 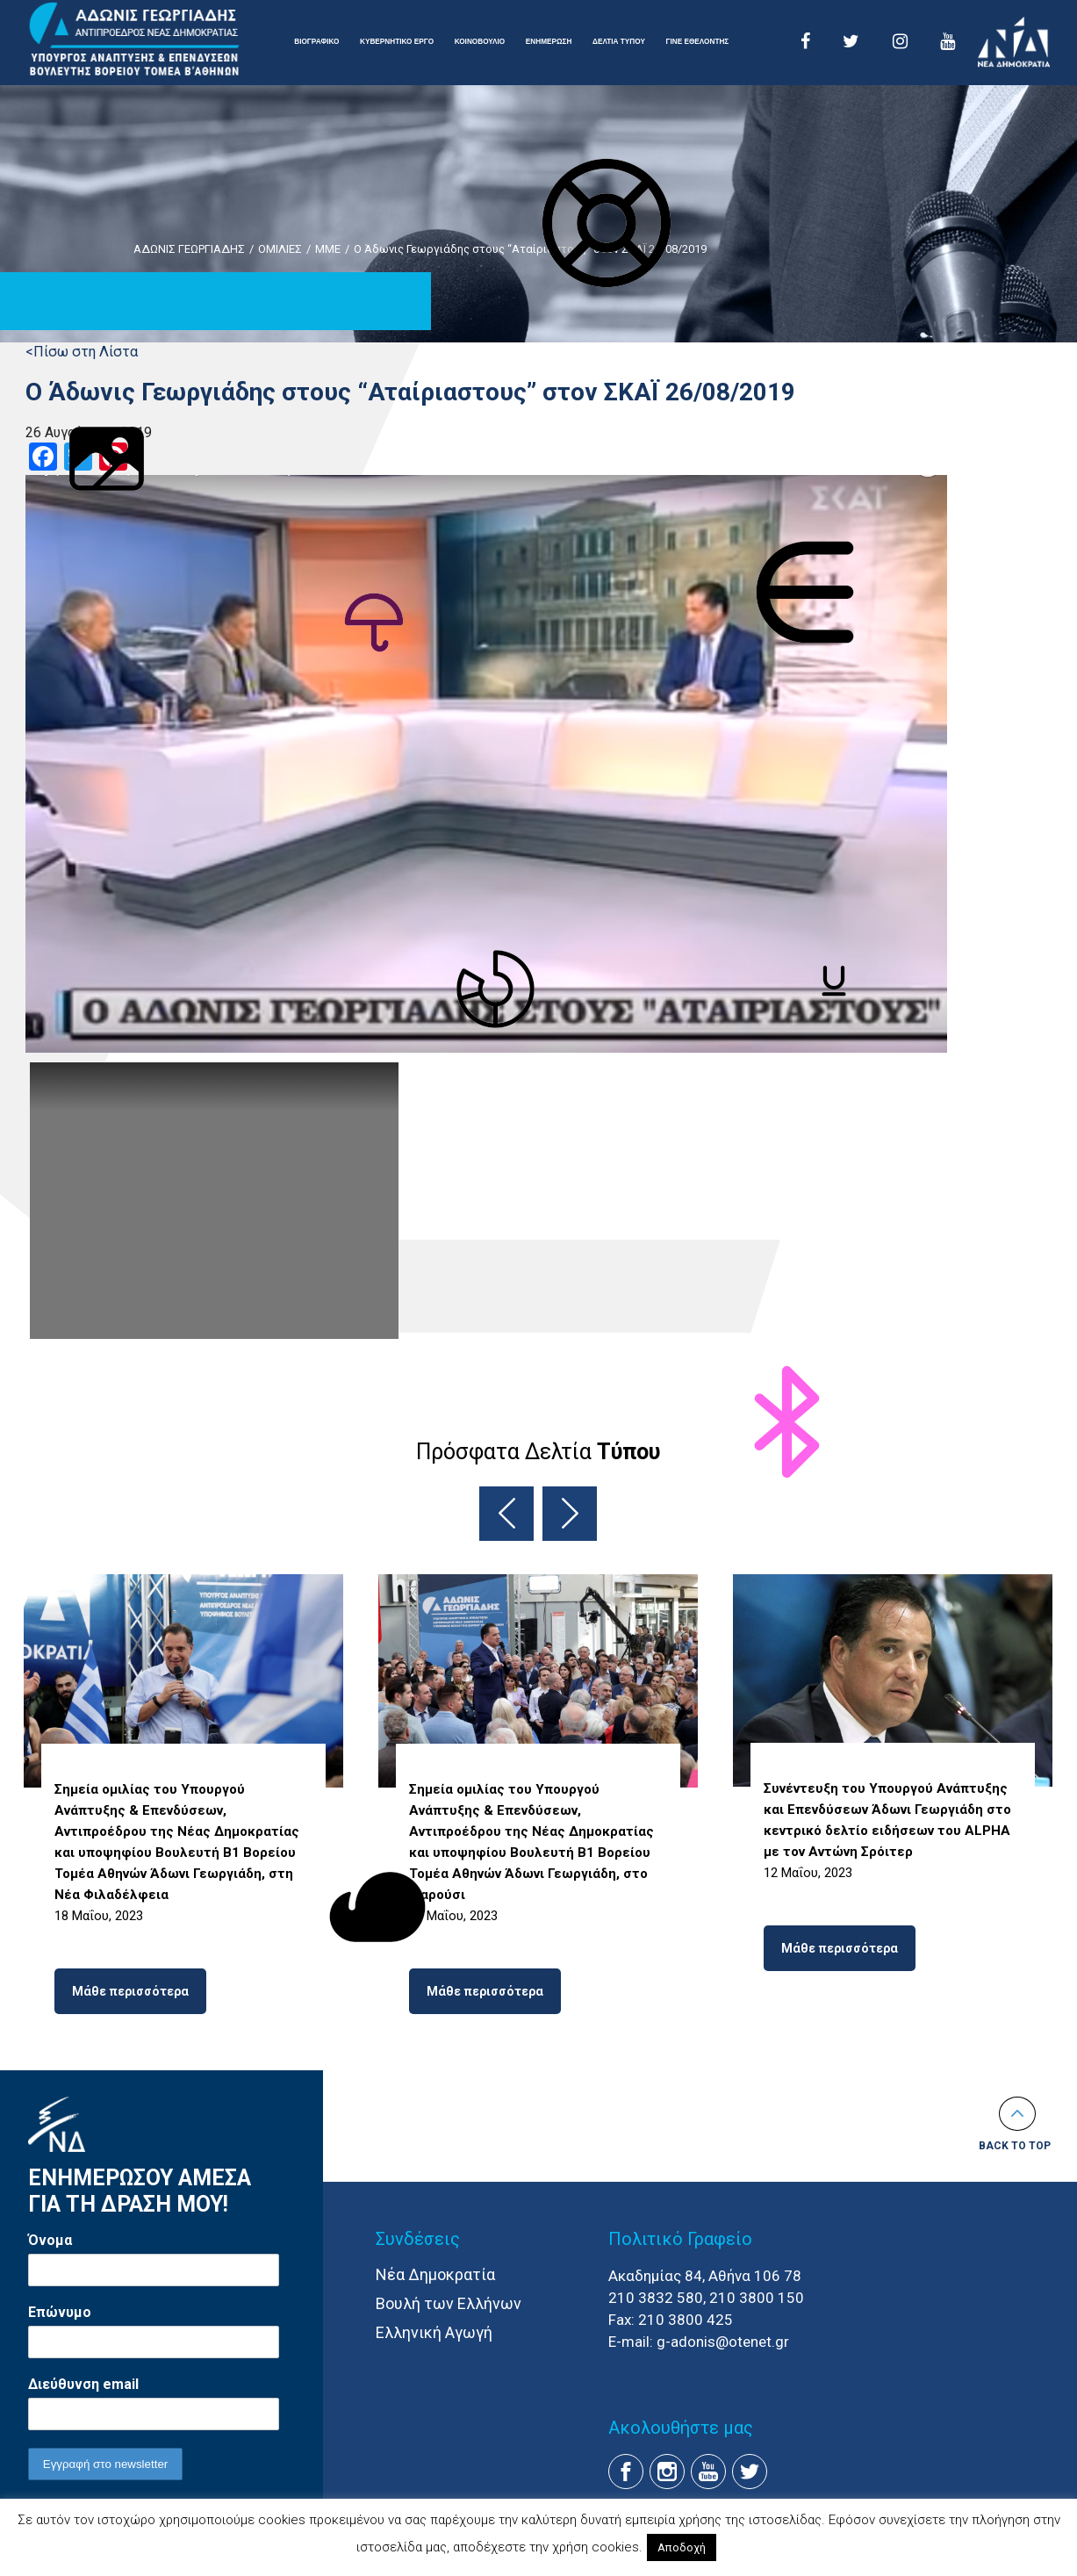 I want to click on toggle bluetooth connectivity on or off, so click(x=786, y=1421).